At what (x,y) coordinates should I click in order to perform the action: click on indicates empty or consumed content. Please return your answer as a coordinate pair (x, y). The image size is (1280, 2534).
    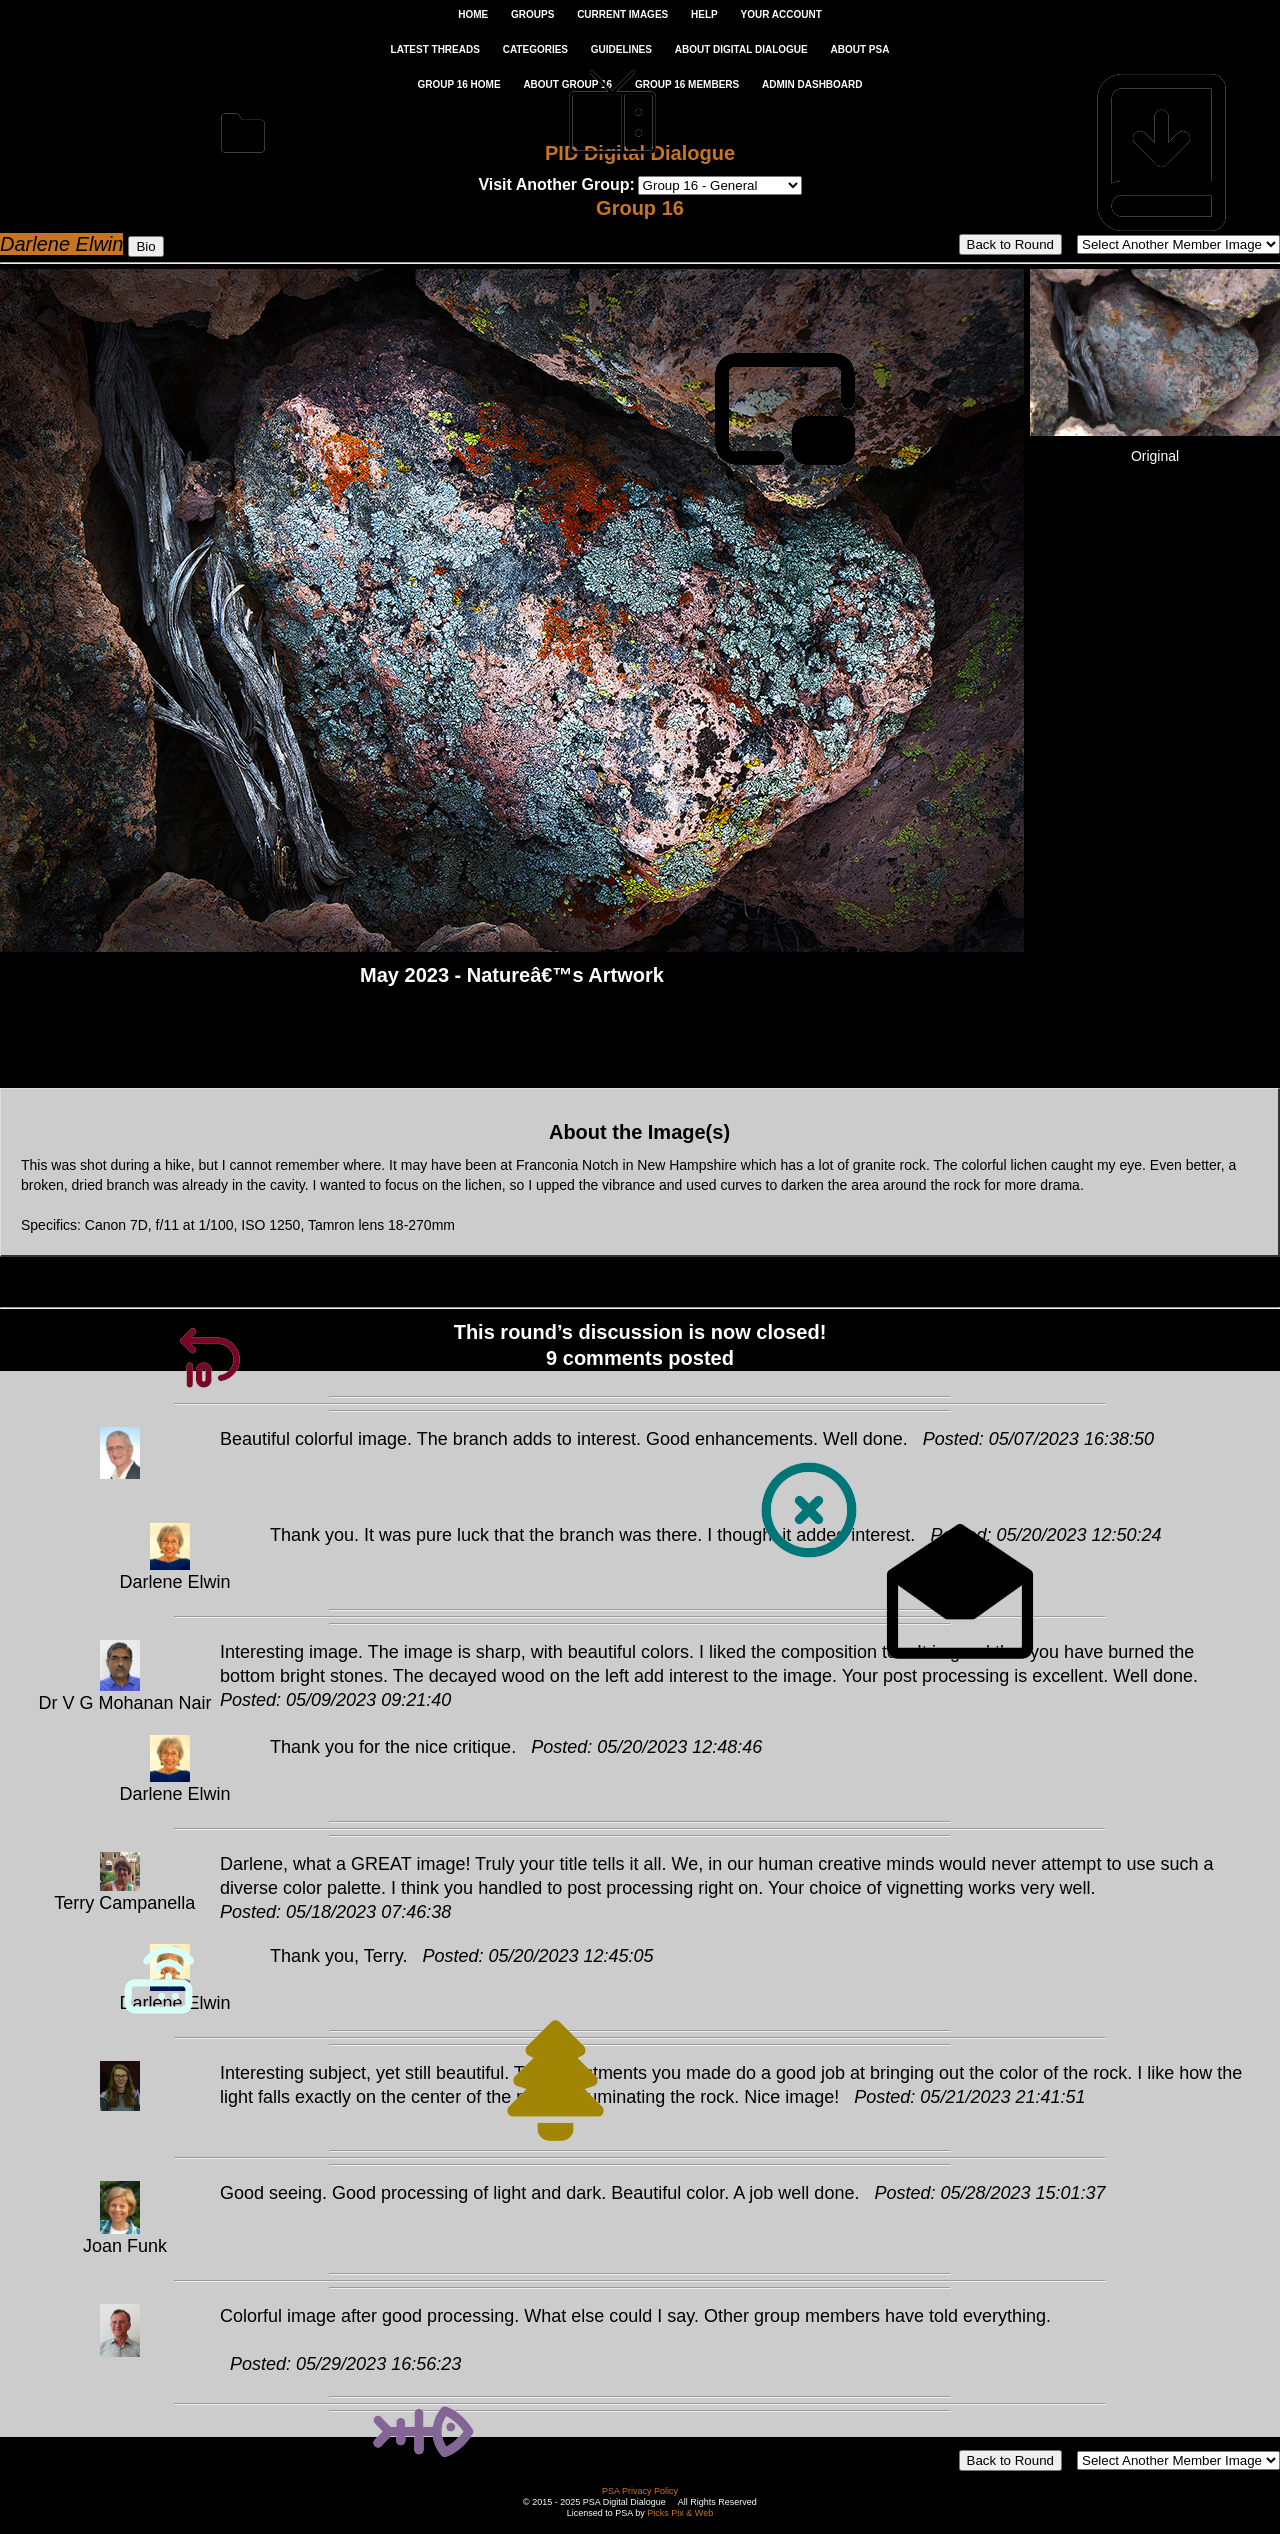
    Looking at the image, I should click on (423, 2431).